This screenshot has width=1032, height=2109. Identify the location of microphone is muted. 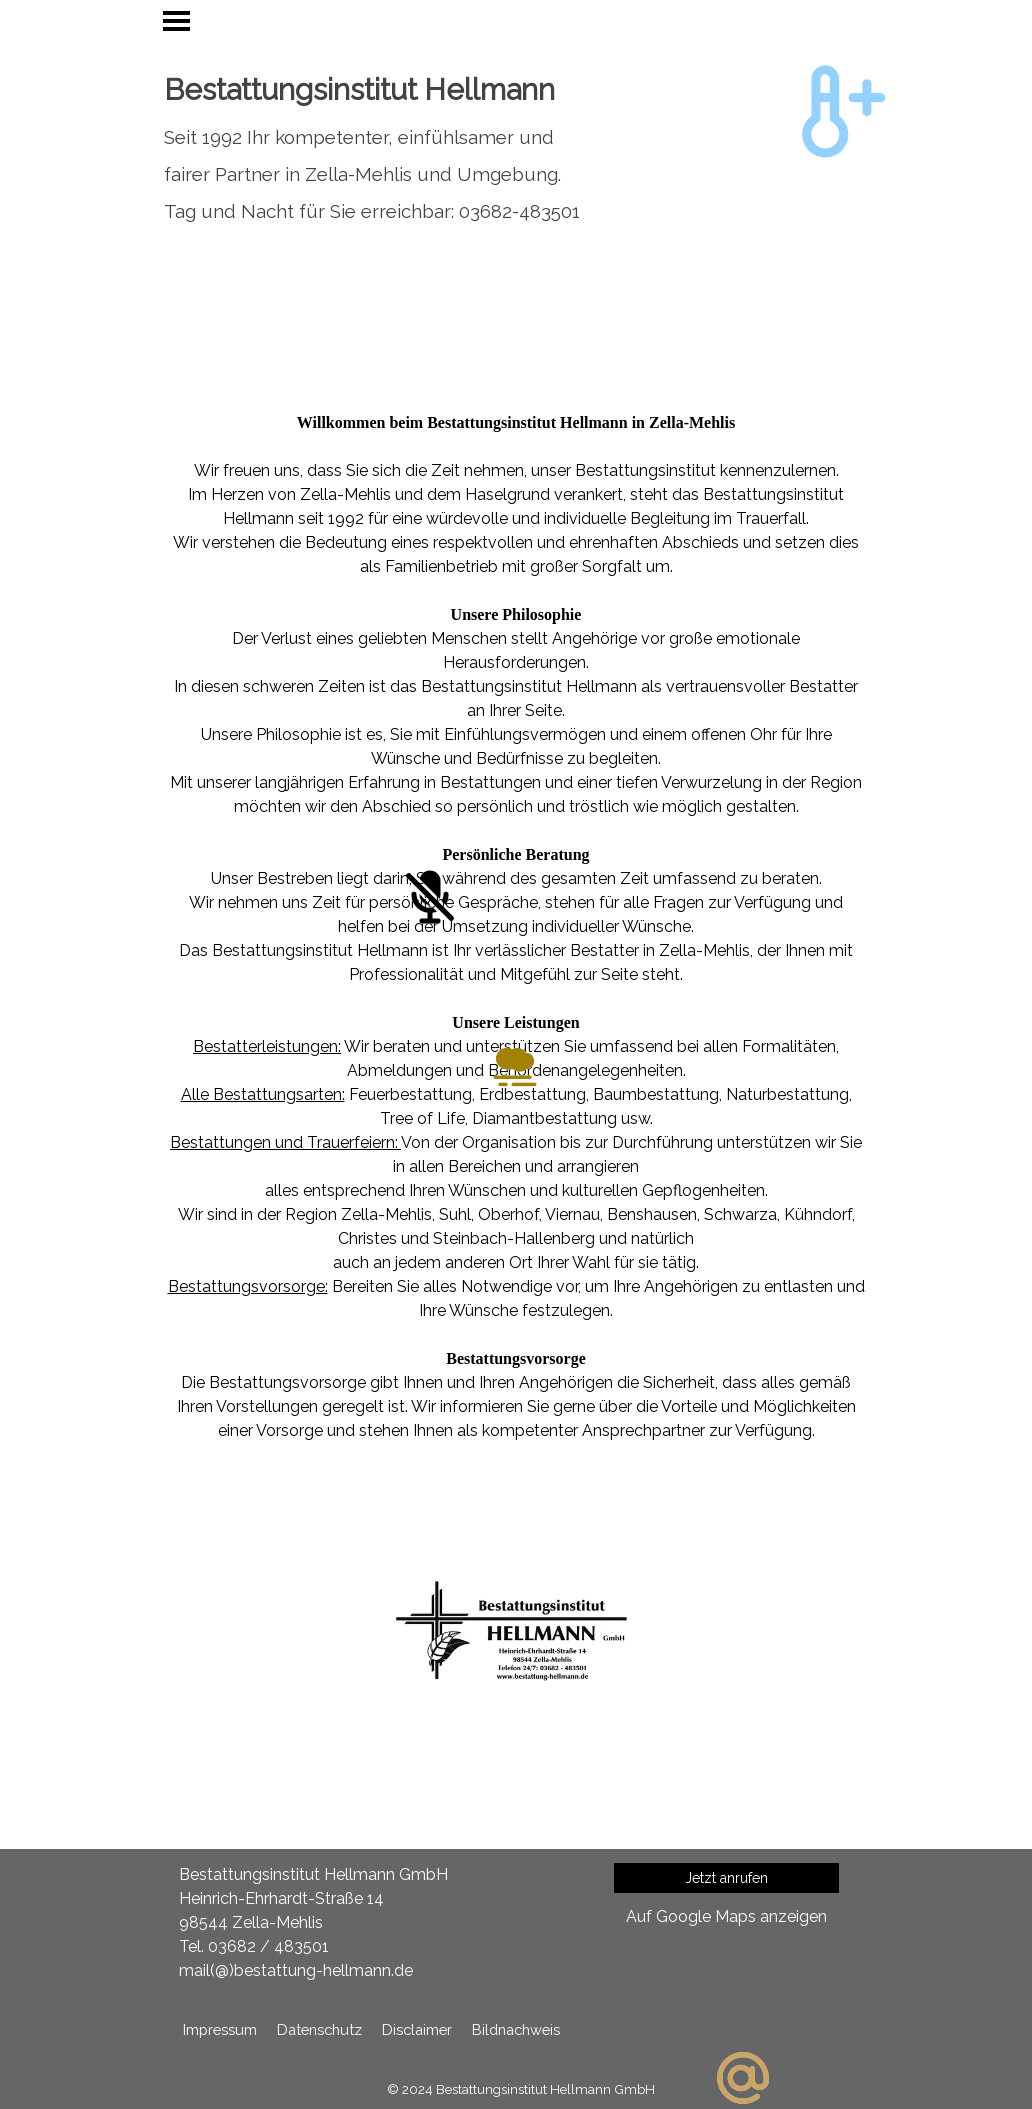
(430, 897).